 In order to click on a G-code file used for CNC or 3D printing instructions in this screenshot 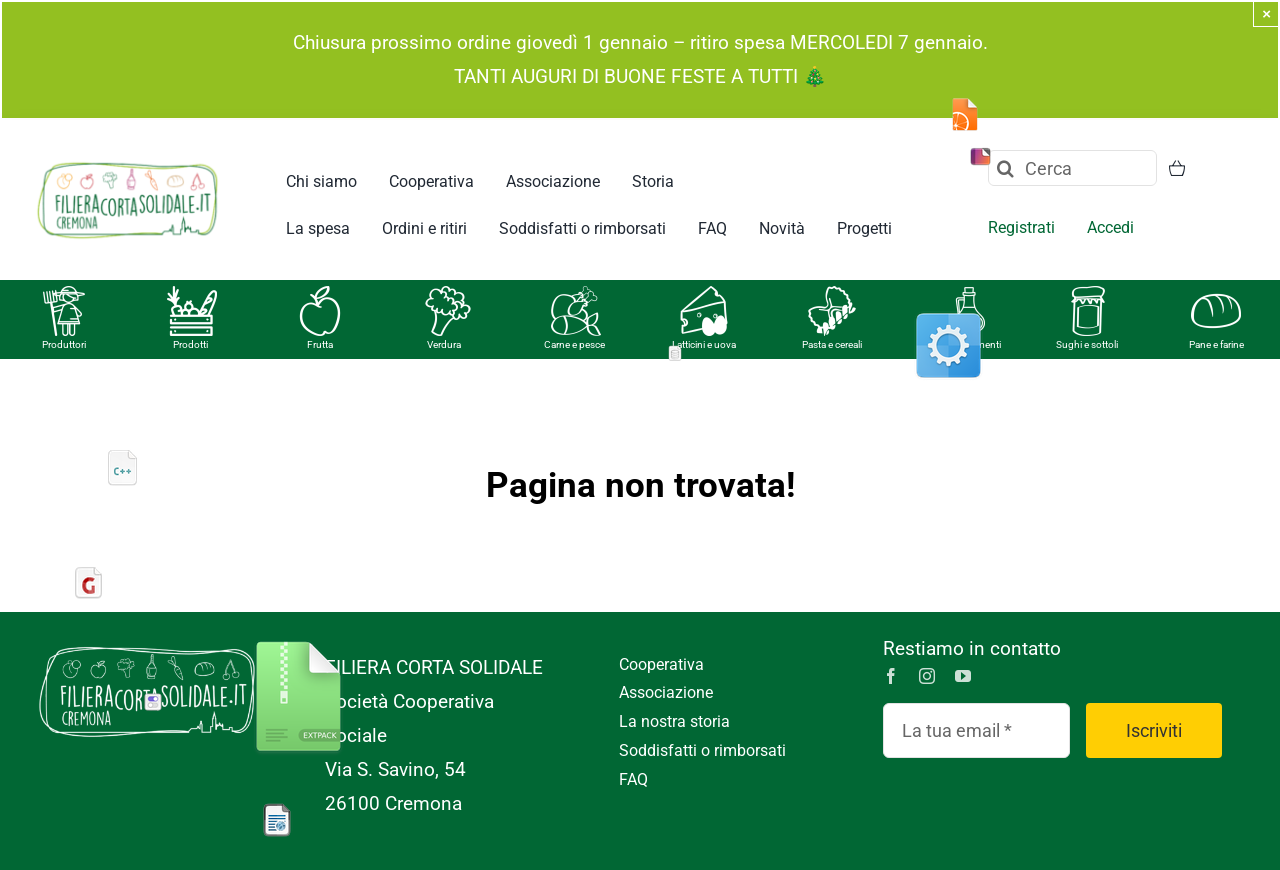, I will do `click(88, 582)`.